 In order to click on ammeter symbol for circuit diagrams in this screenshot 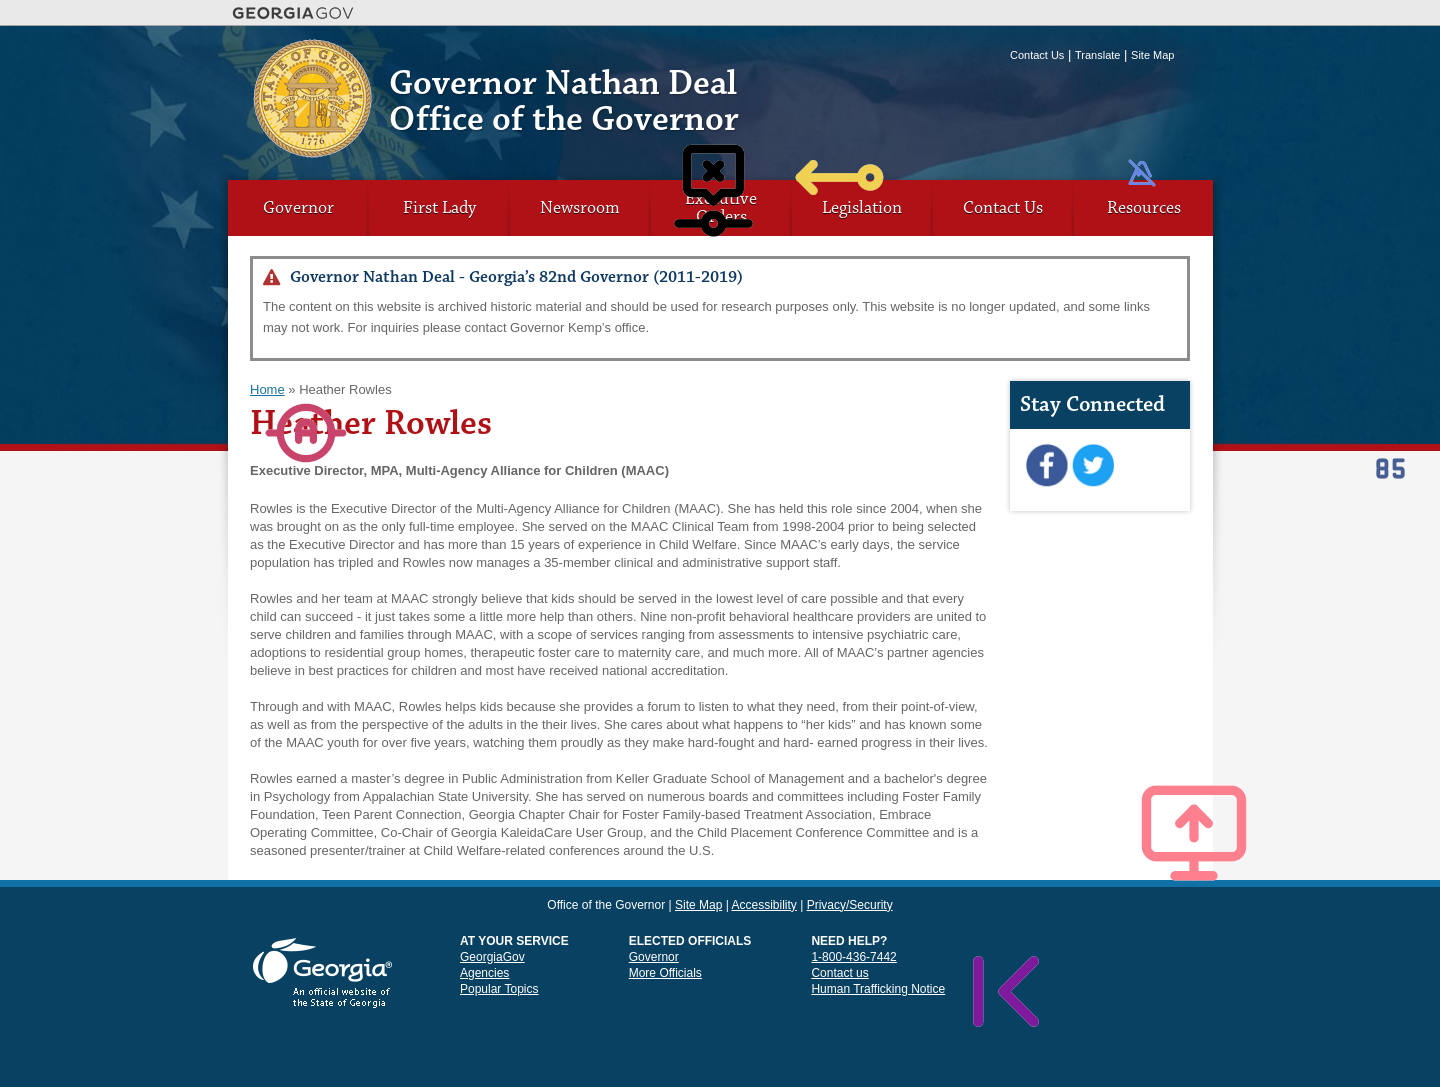, I will do `click(306, 433)`.